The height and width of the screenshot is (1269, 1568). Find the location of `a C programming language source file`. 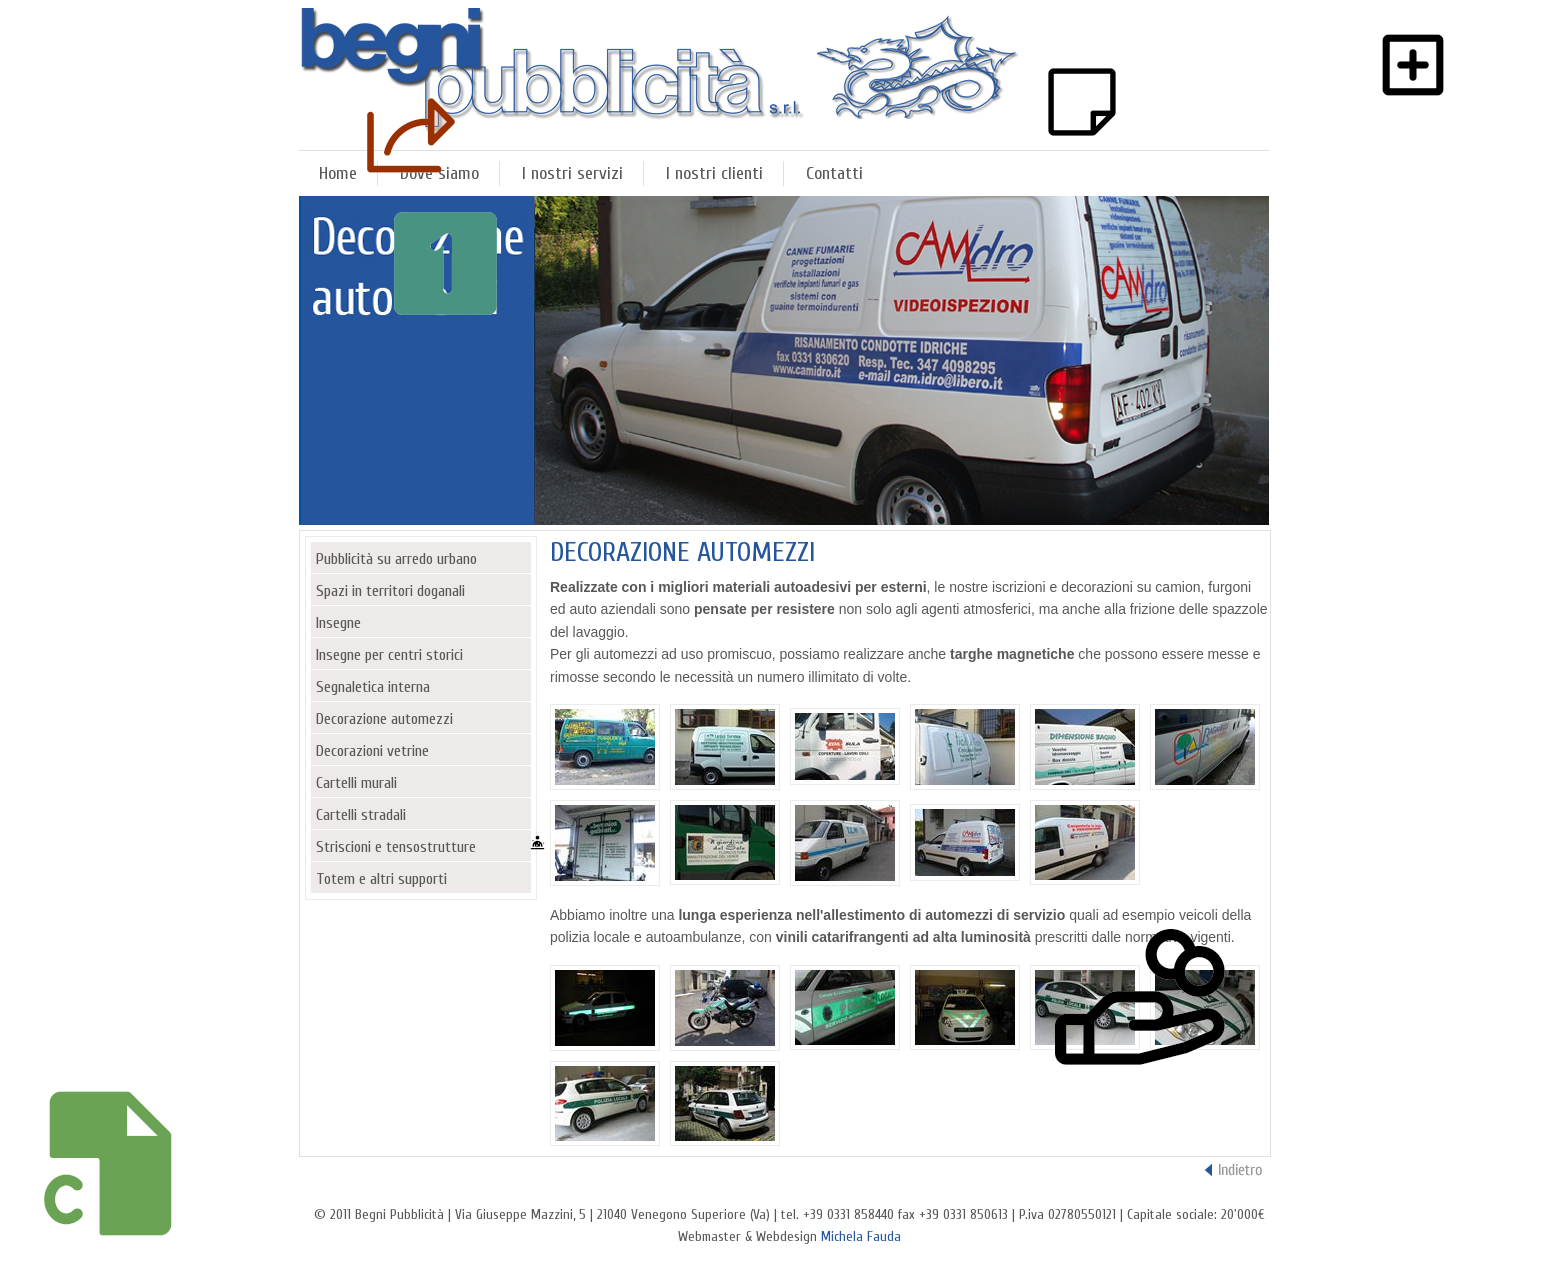

a C programming language source file is located at coordinates (110, 1163).